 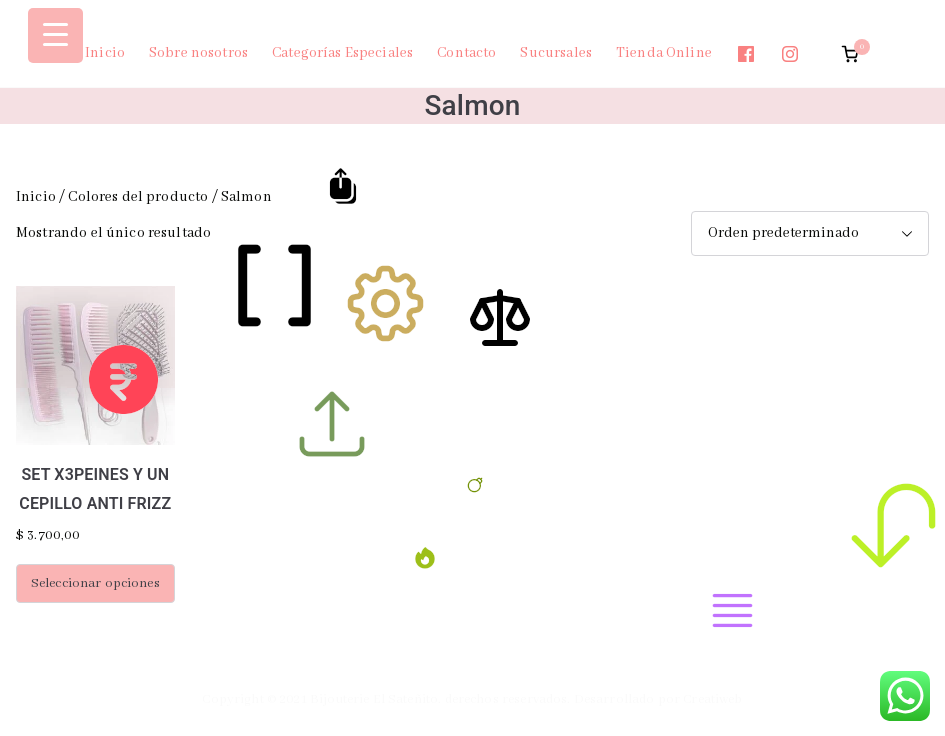 I want to click on insert code or text brackets, so click(x=274, y=285).